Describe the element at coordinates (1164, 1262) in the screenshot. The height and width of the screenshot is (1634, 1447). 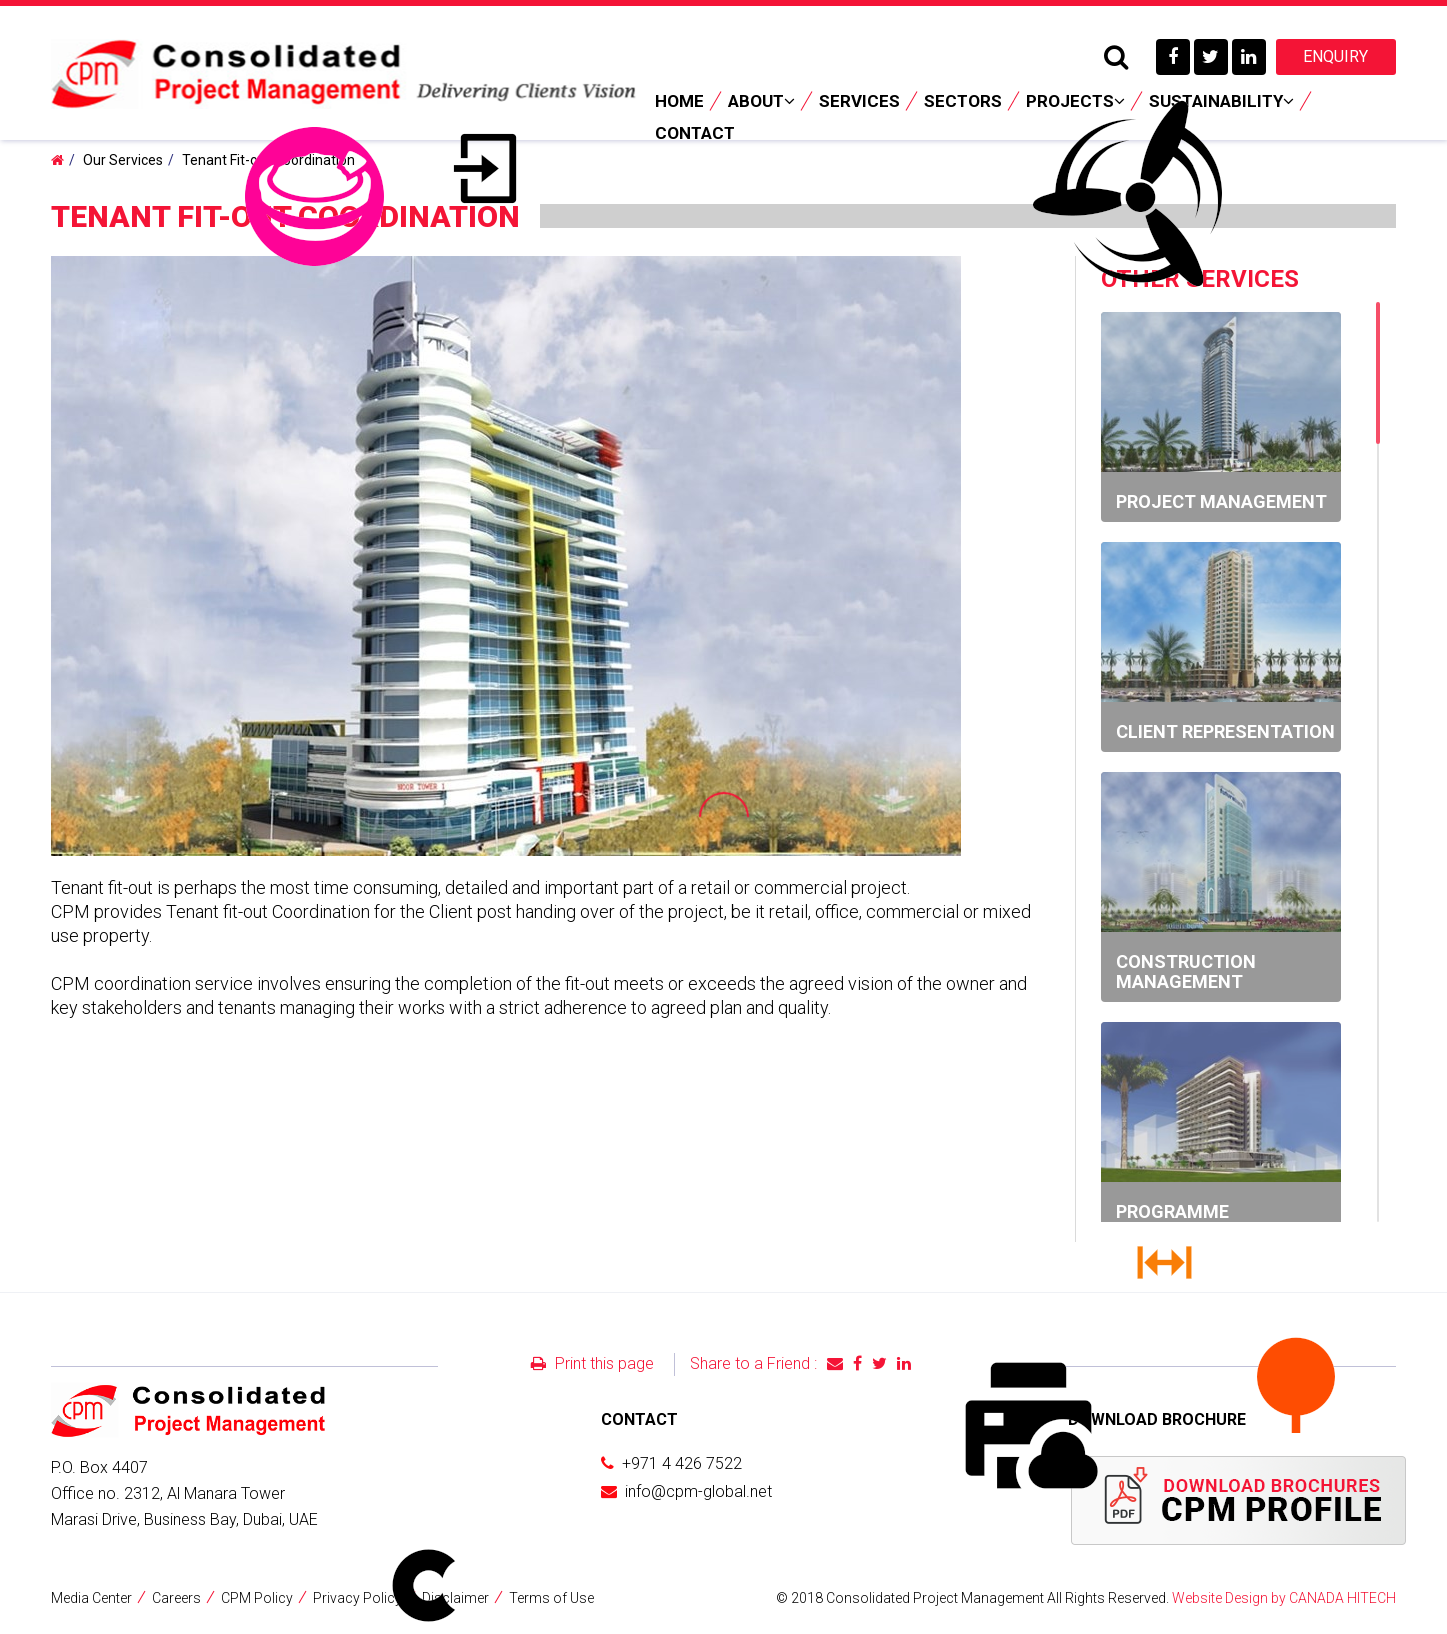
I see `expand content to full width` at that location.